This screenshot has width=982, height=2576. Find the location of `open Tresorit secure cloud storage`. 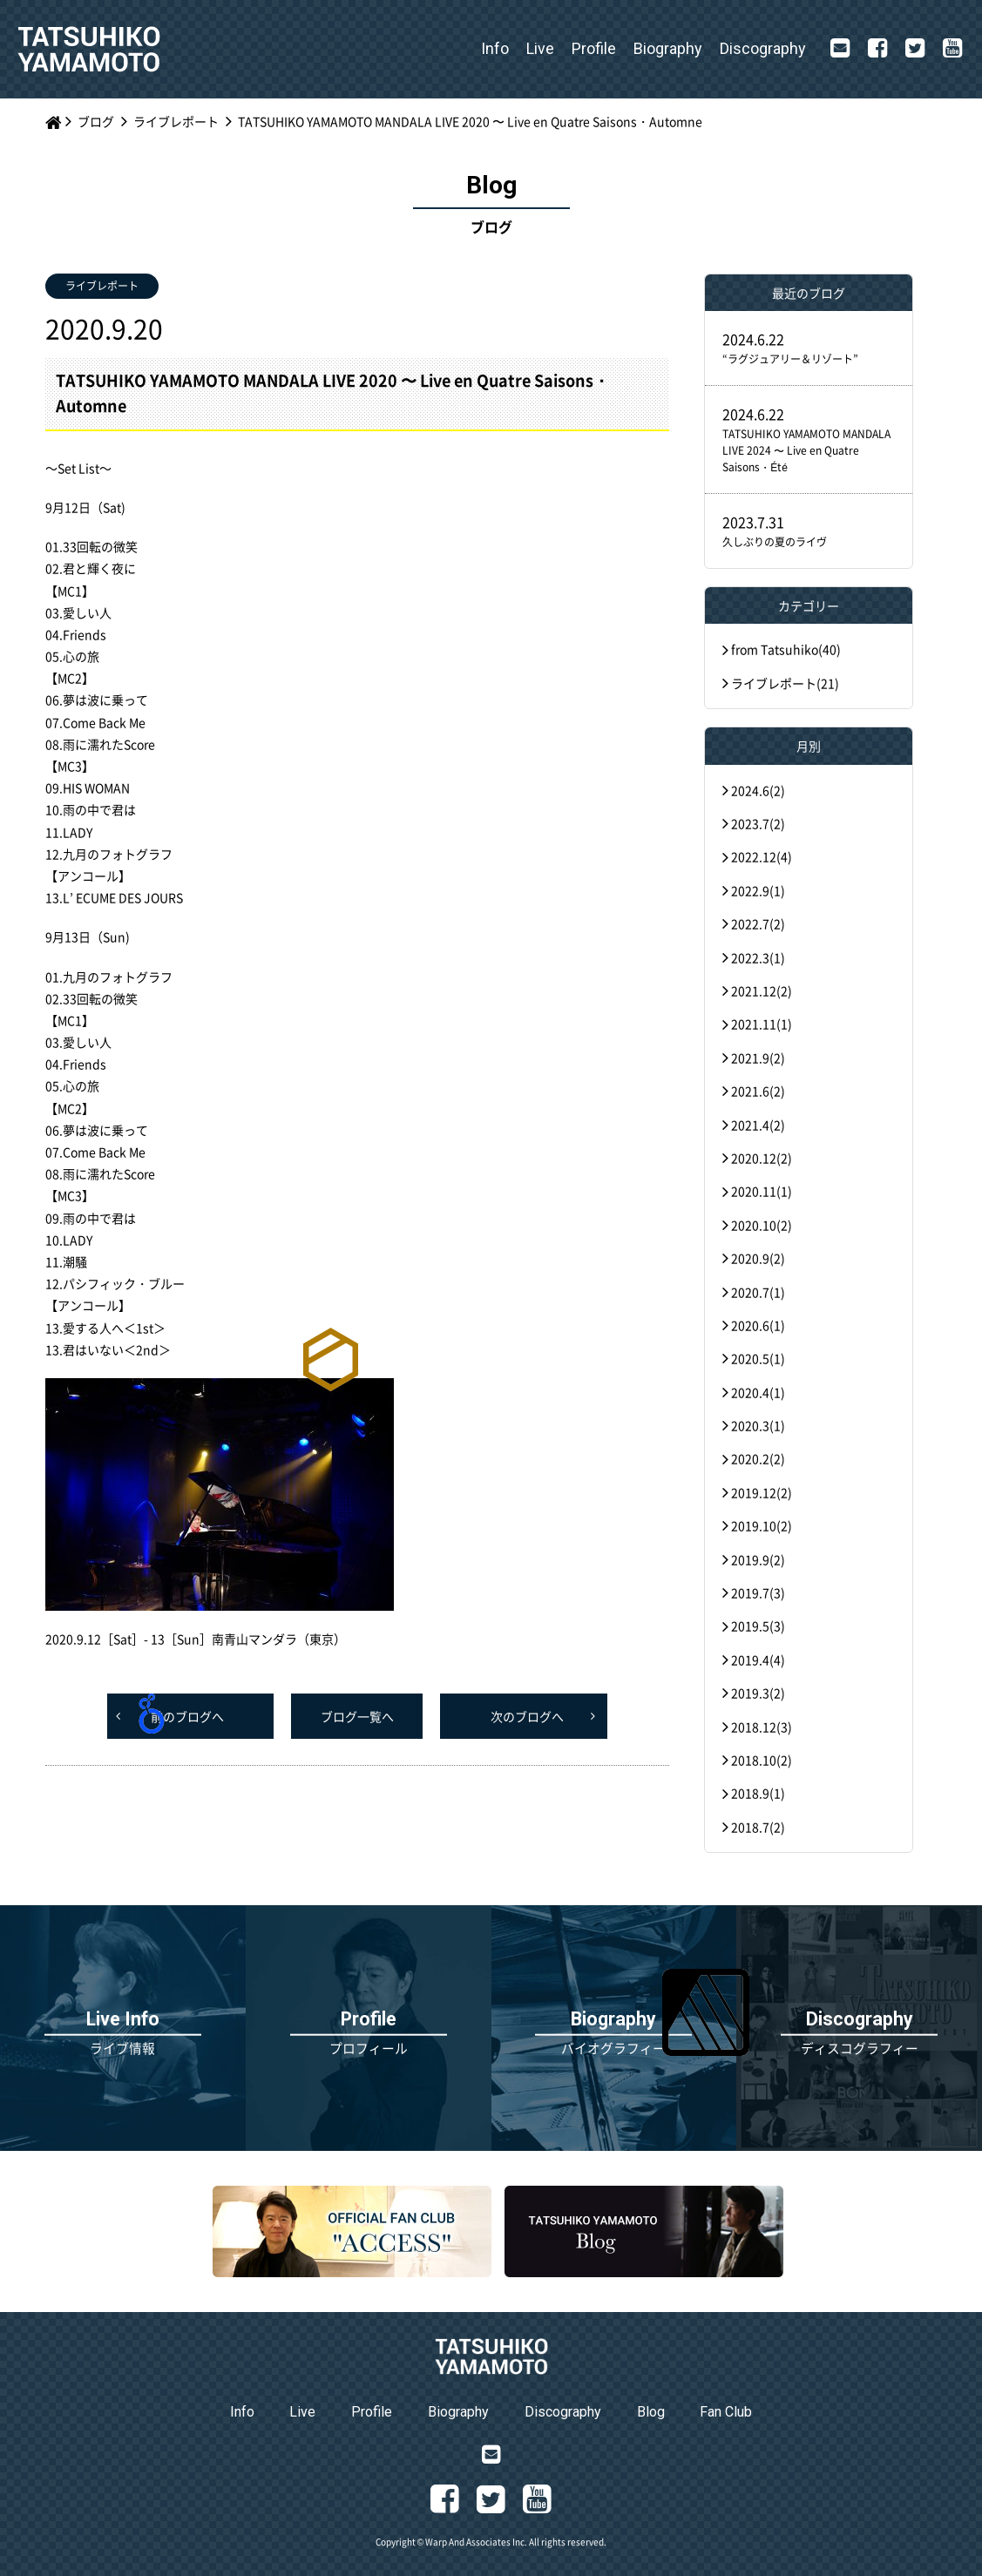

open Tresorit secure cloud storage is located at coordinates (330, 1359).